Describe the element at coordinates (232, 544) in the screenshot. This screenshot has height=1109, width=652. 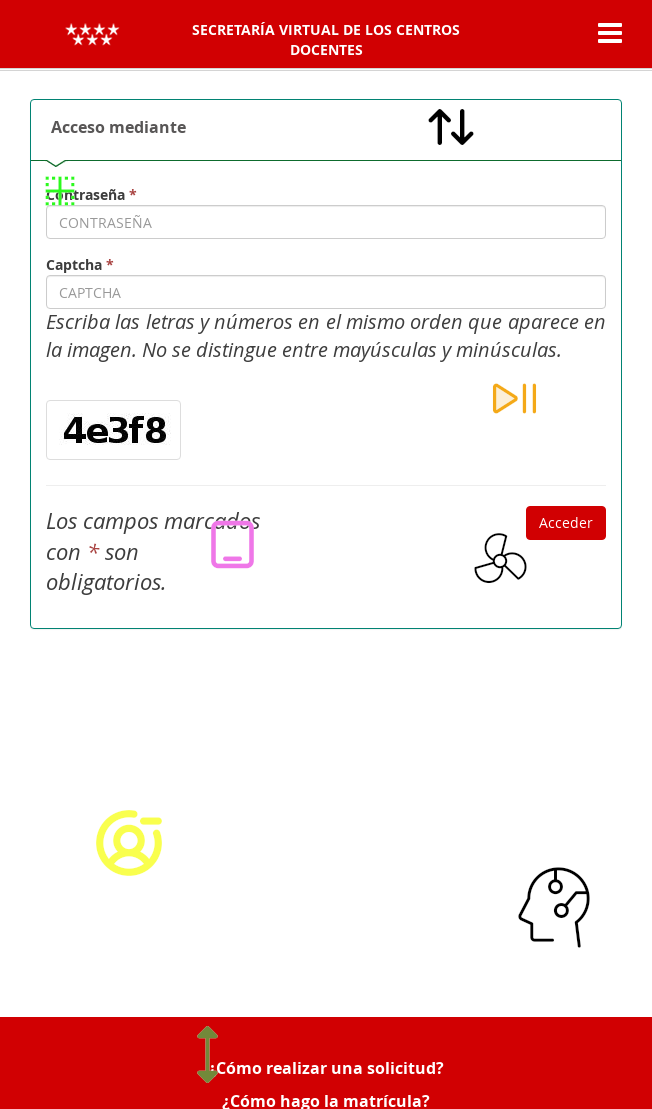
I see `view on iPad or tablet device` at that location.